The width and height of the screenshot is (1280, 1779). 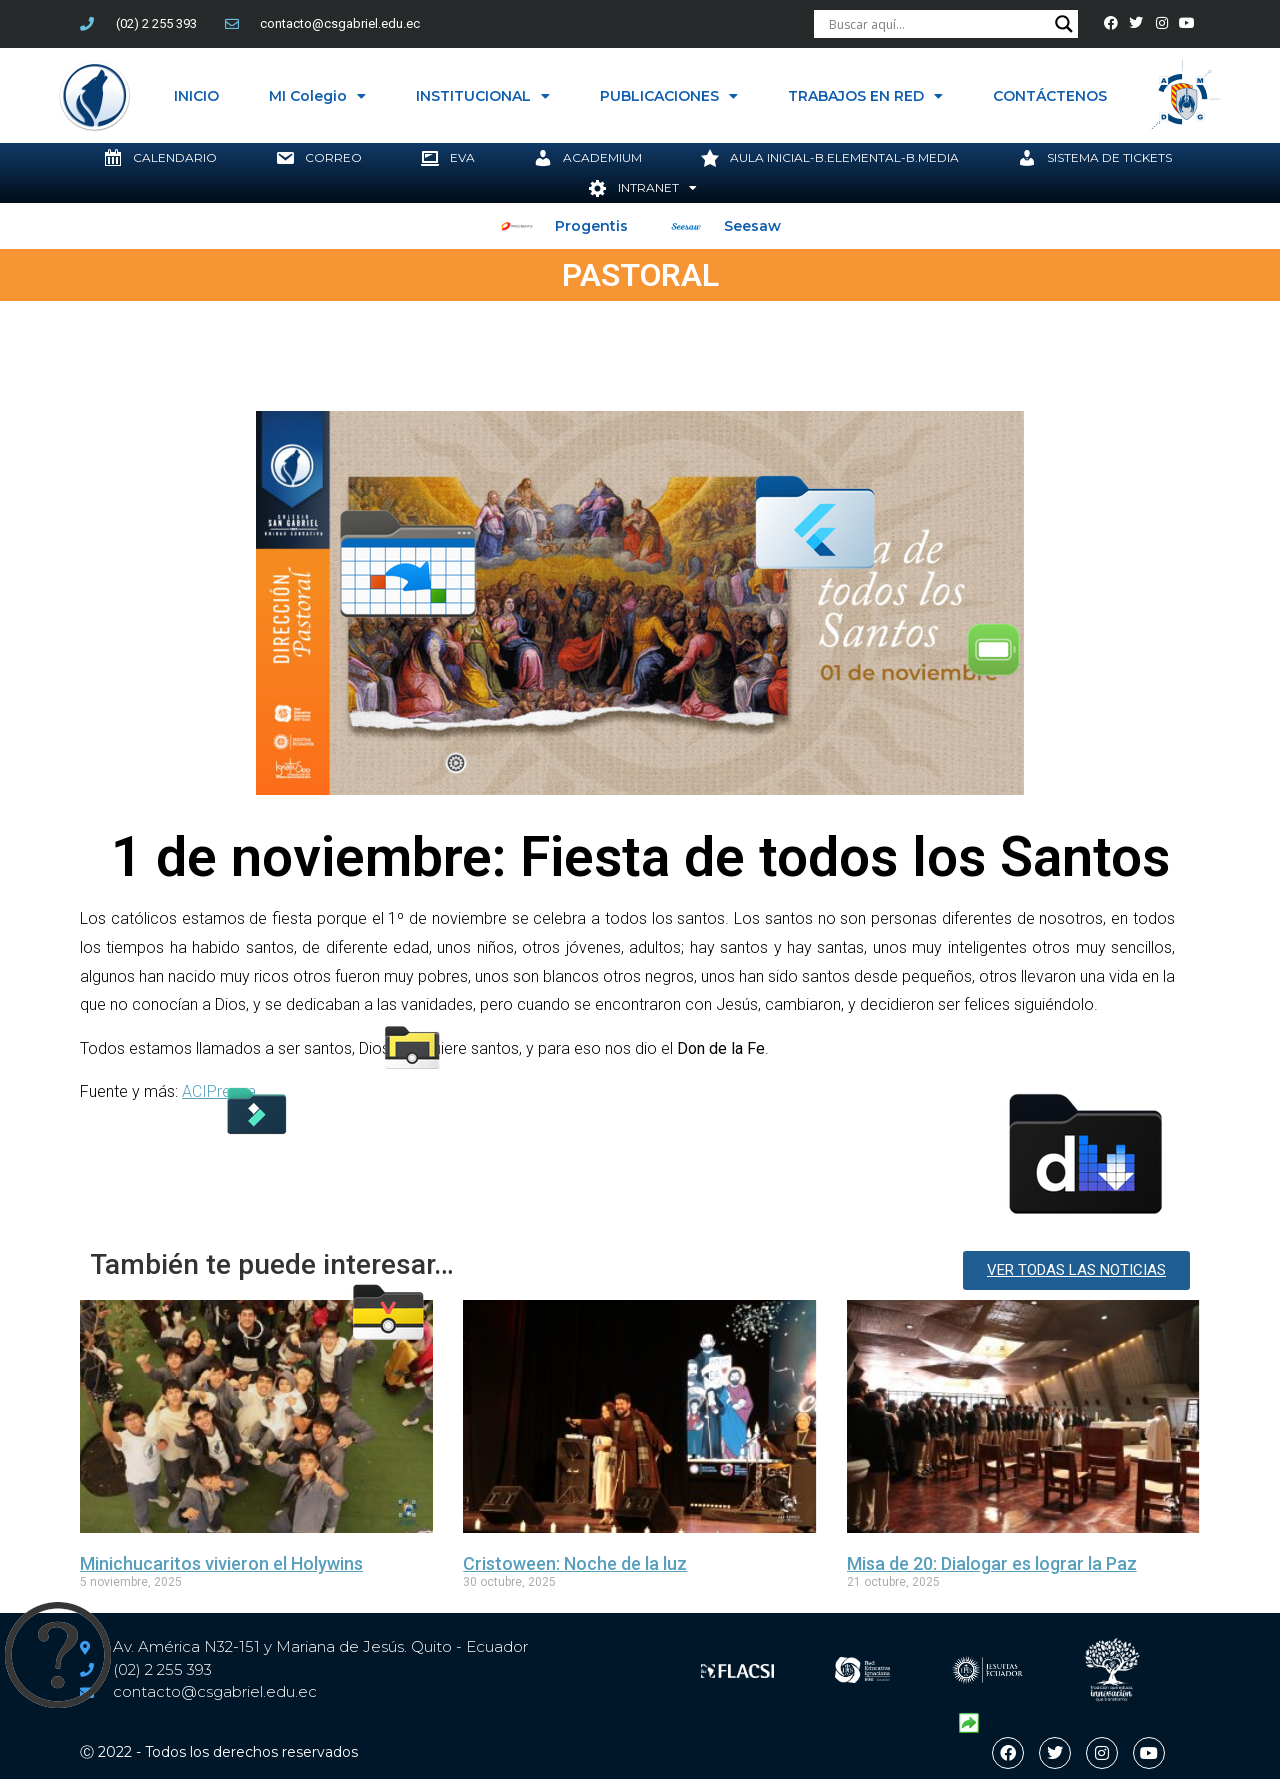 I want to click on folder containing pokémon level ball assets, so click(x=388, y=1314).